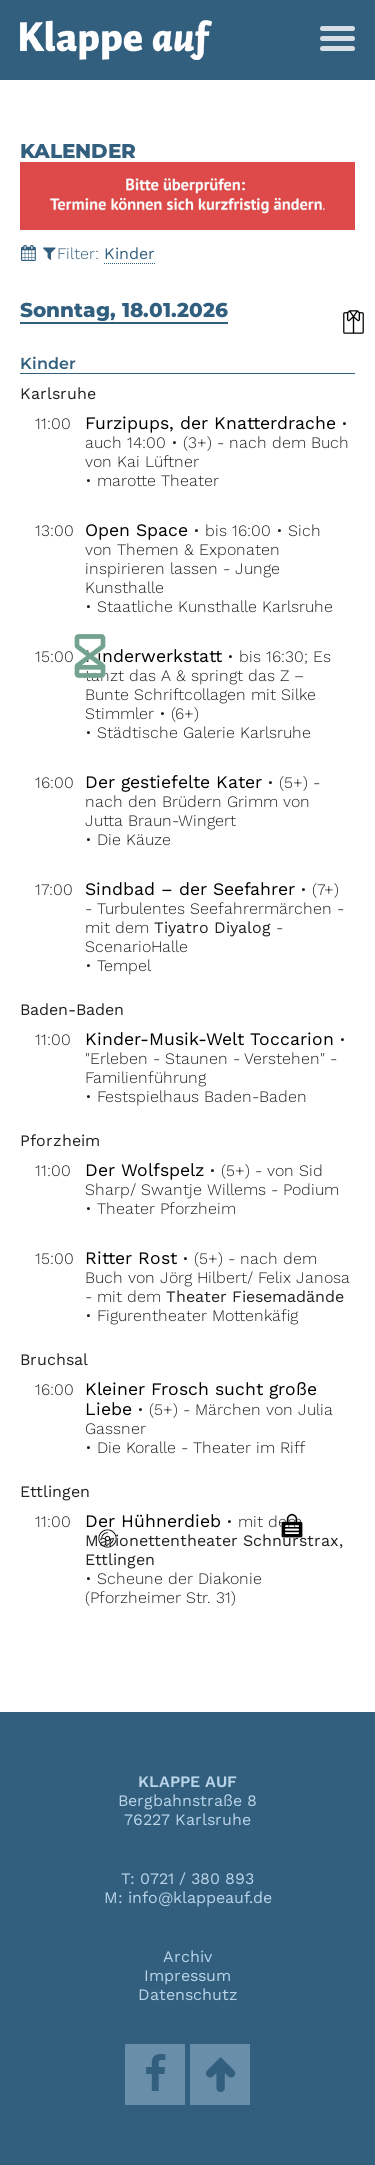  I want to click on indicates time is running low, so click(90, 656).